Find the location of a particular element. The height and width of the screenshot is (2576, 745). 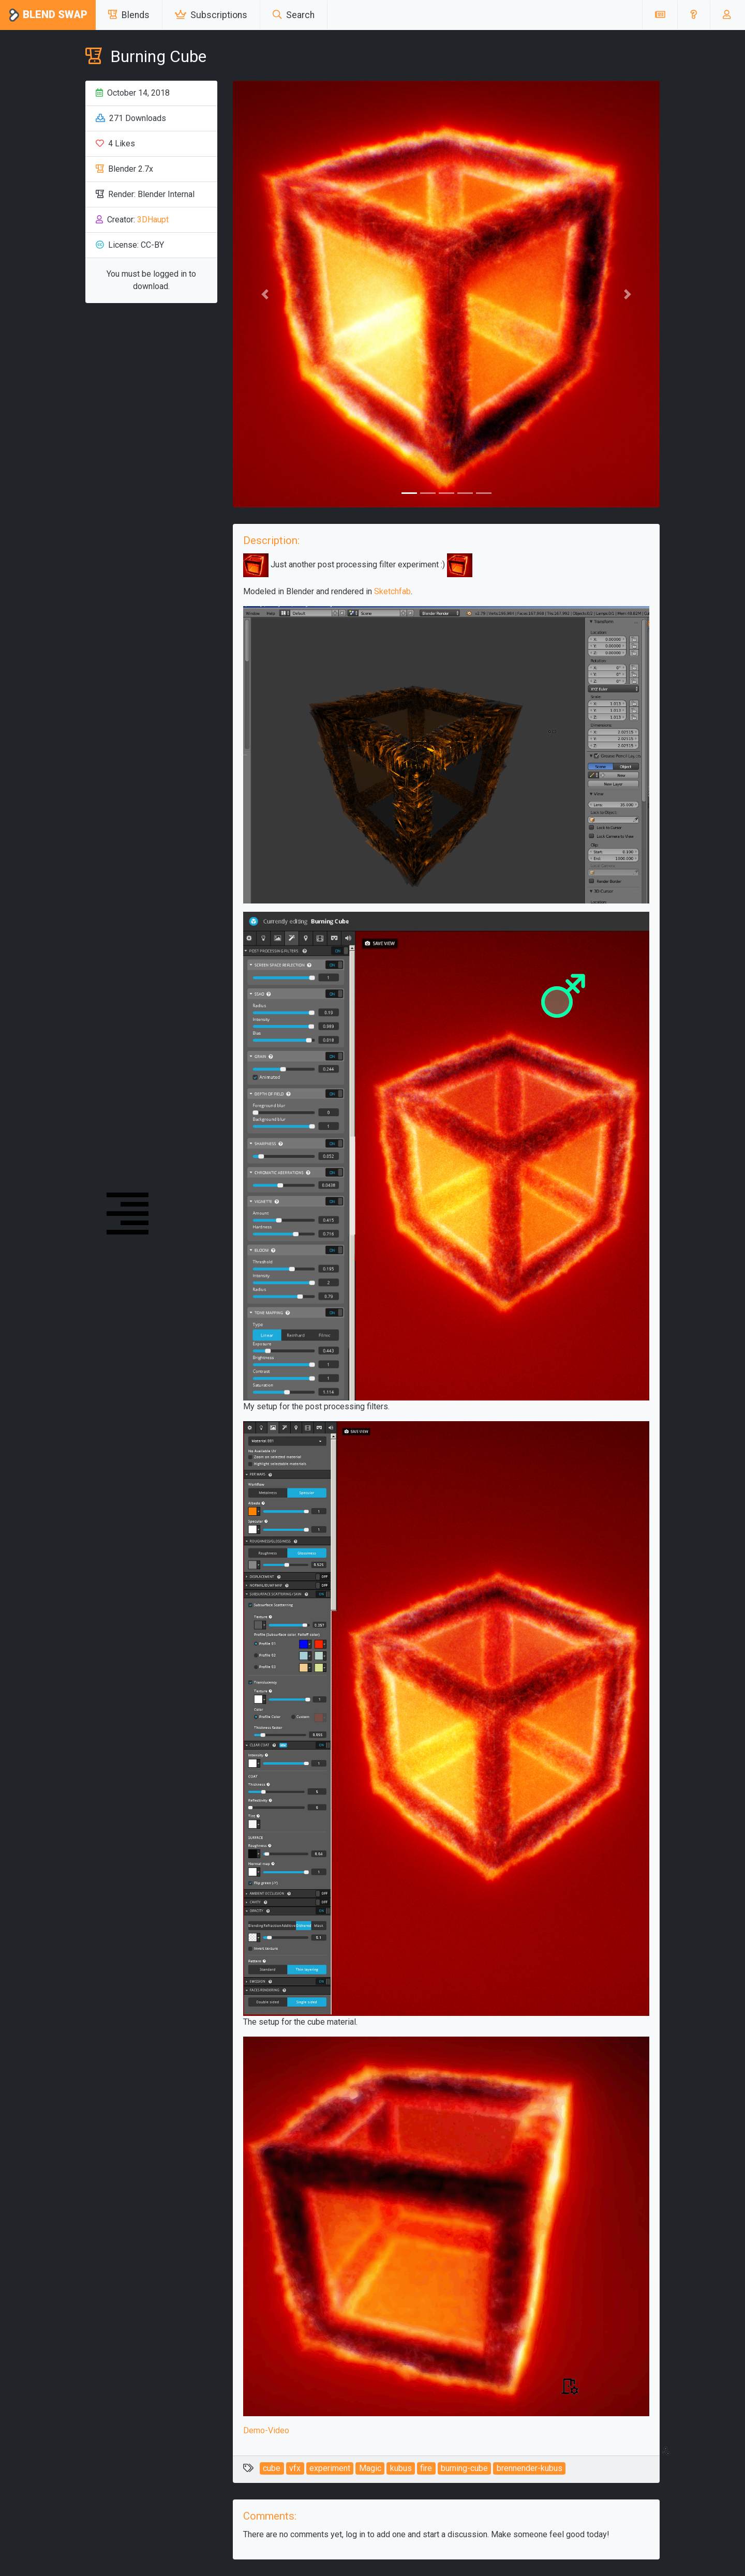

select transgender as gender identity is located at coordinates (564, 995).